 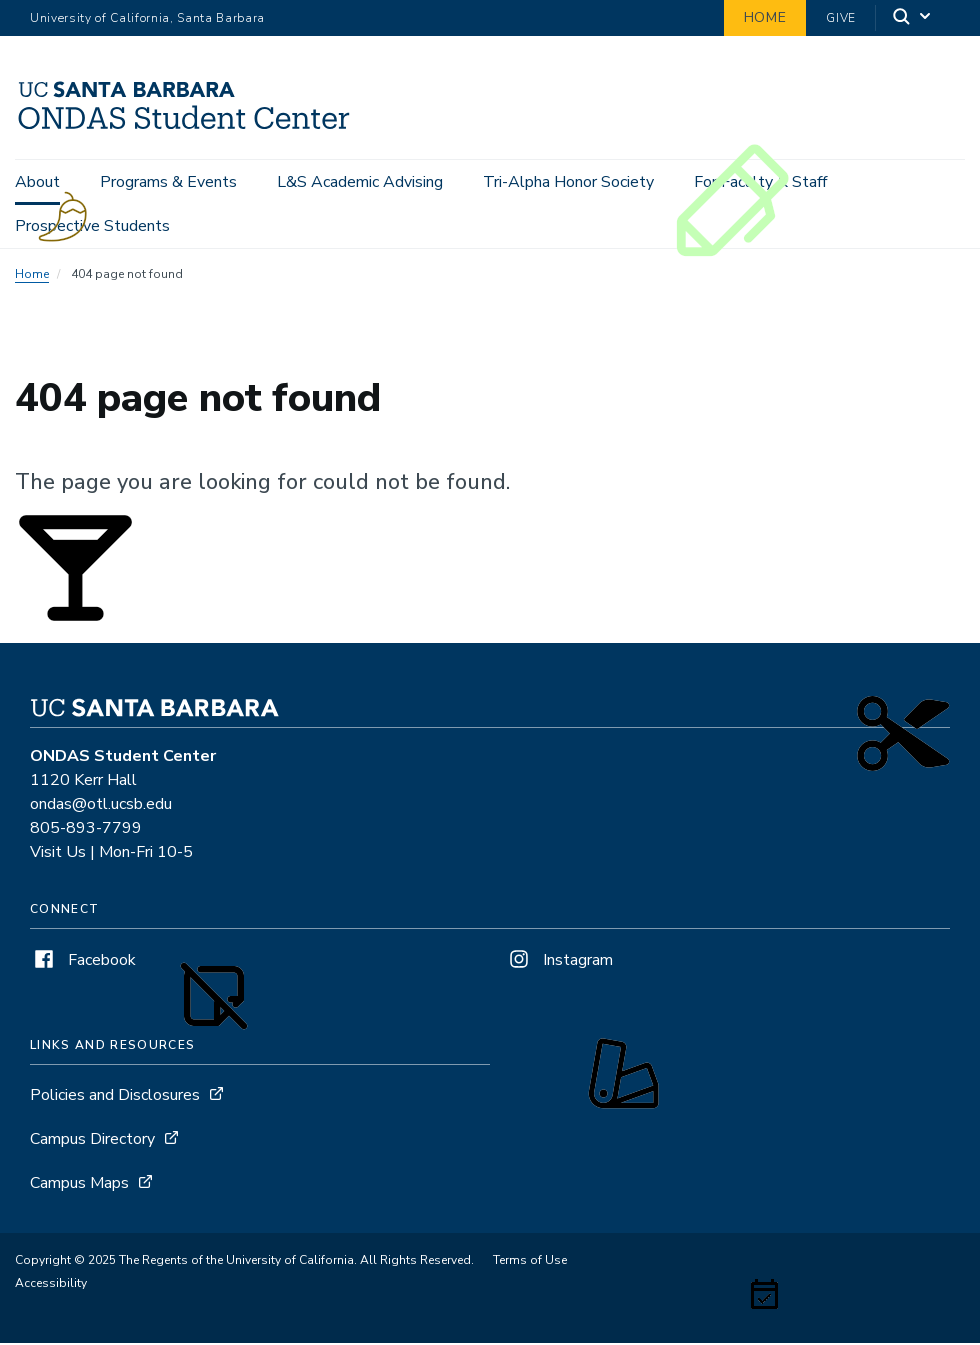 What do you see at coordinates (65, 218) in the screenshot?
I see `indicates spicy or hot food option` at bounding box center [65, 218].